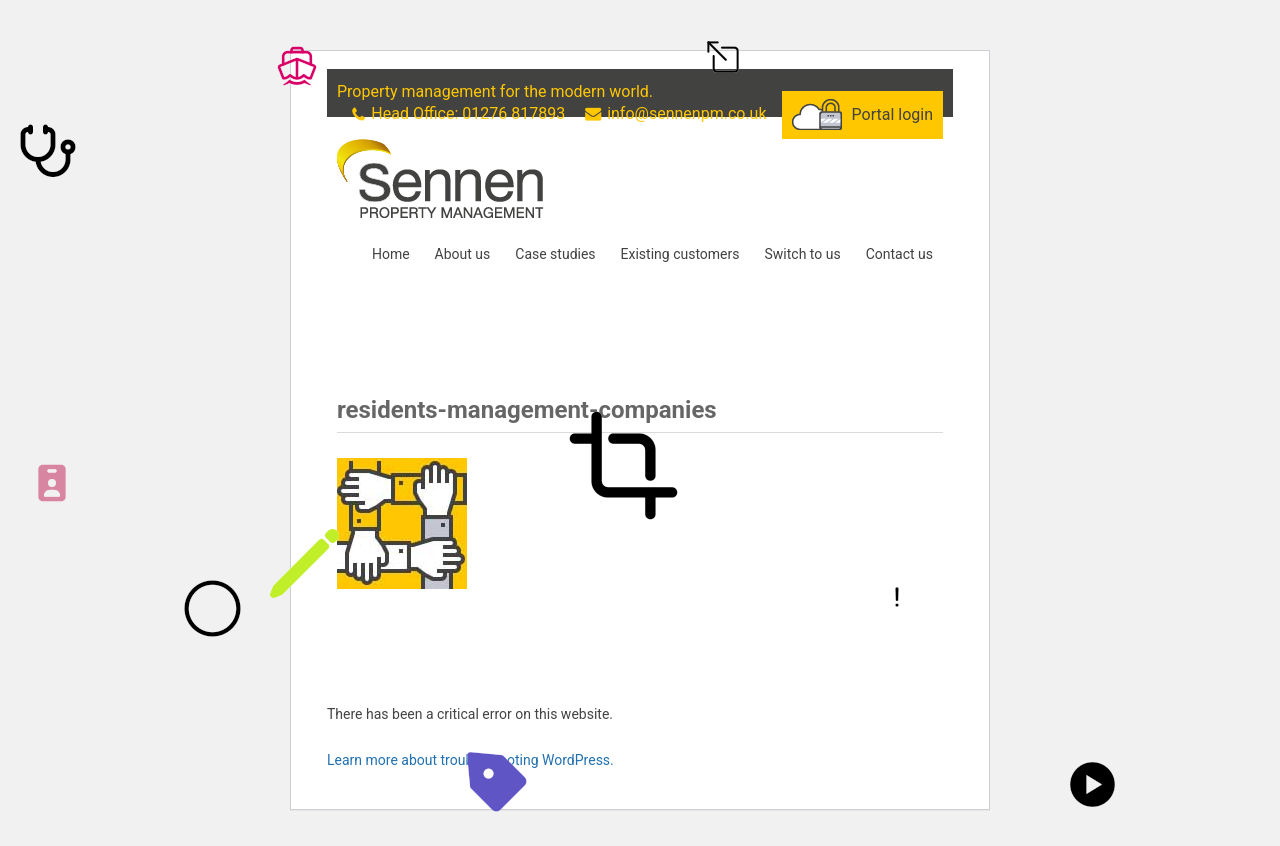  What do you see at coordinates (297, 66) in the screenshot?
I see `access boat or ferry services` at bounding box center [297, 66].